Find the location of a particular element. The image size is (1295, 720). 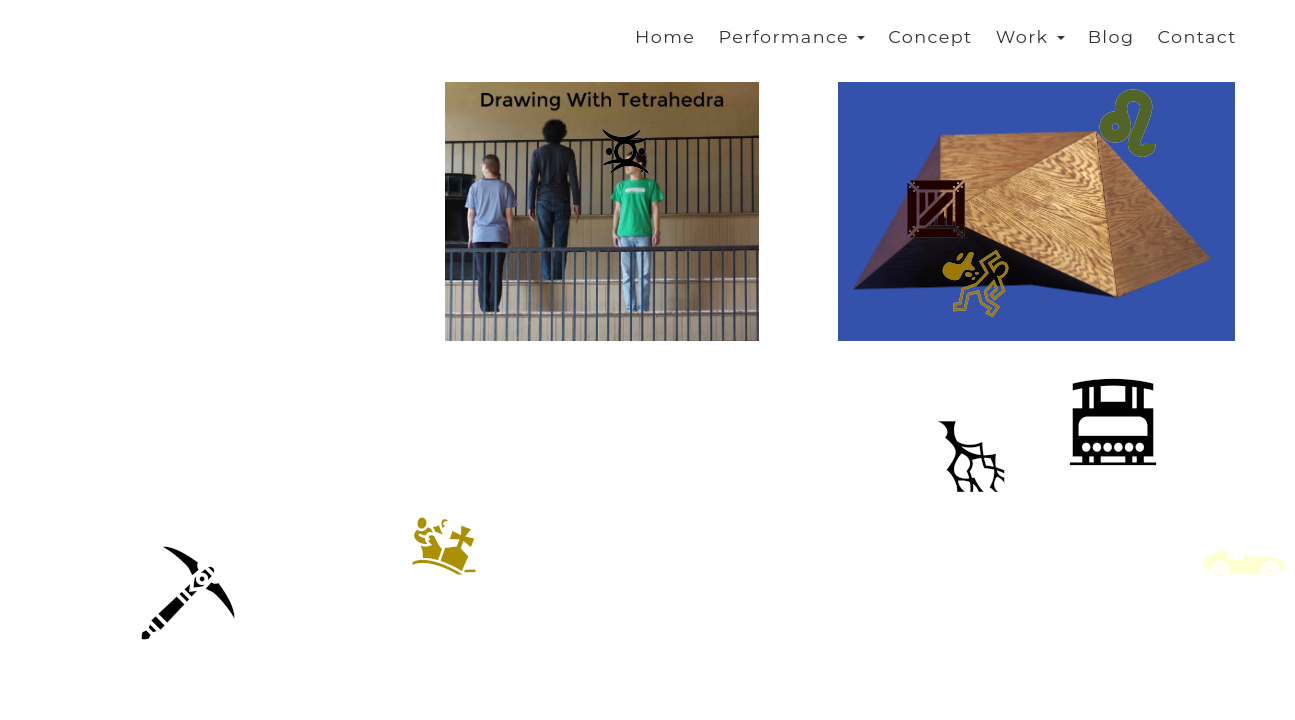

access racing or car-themed games is located at coordinates (1244, 563).